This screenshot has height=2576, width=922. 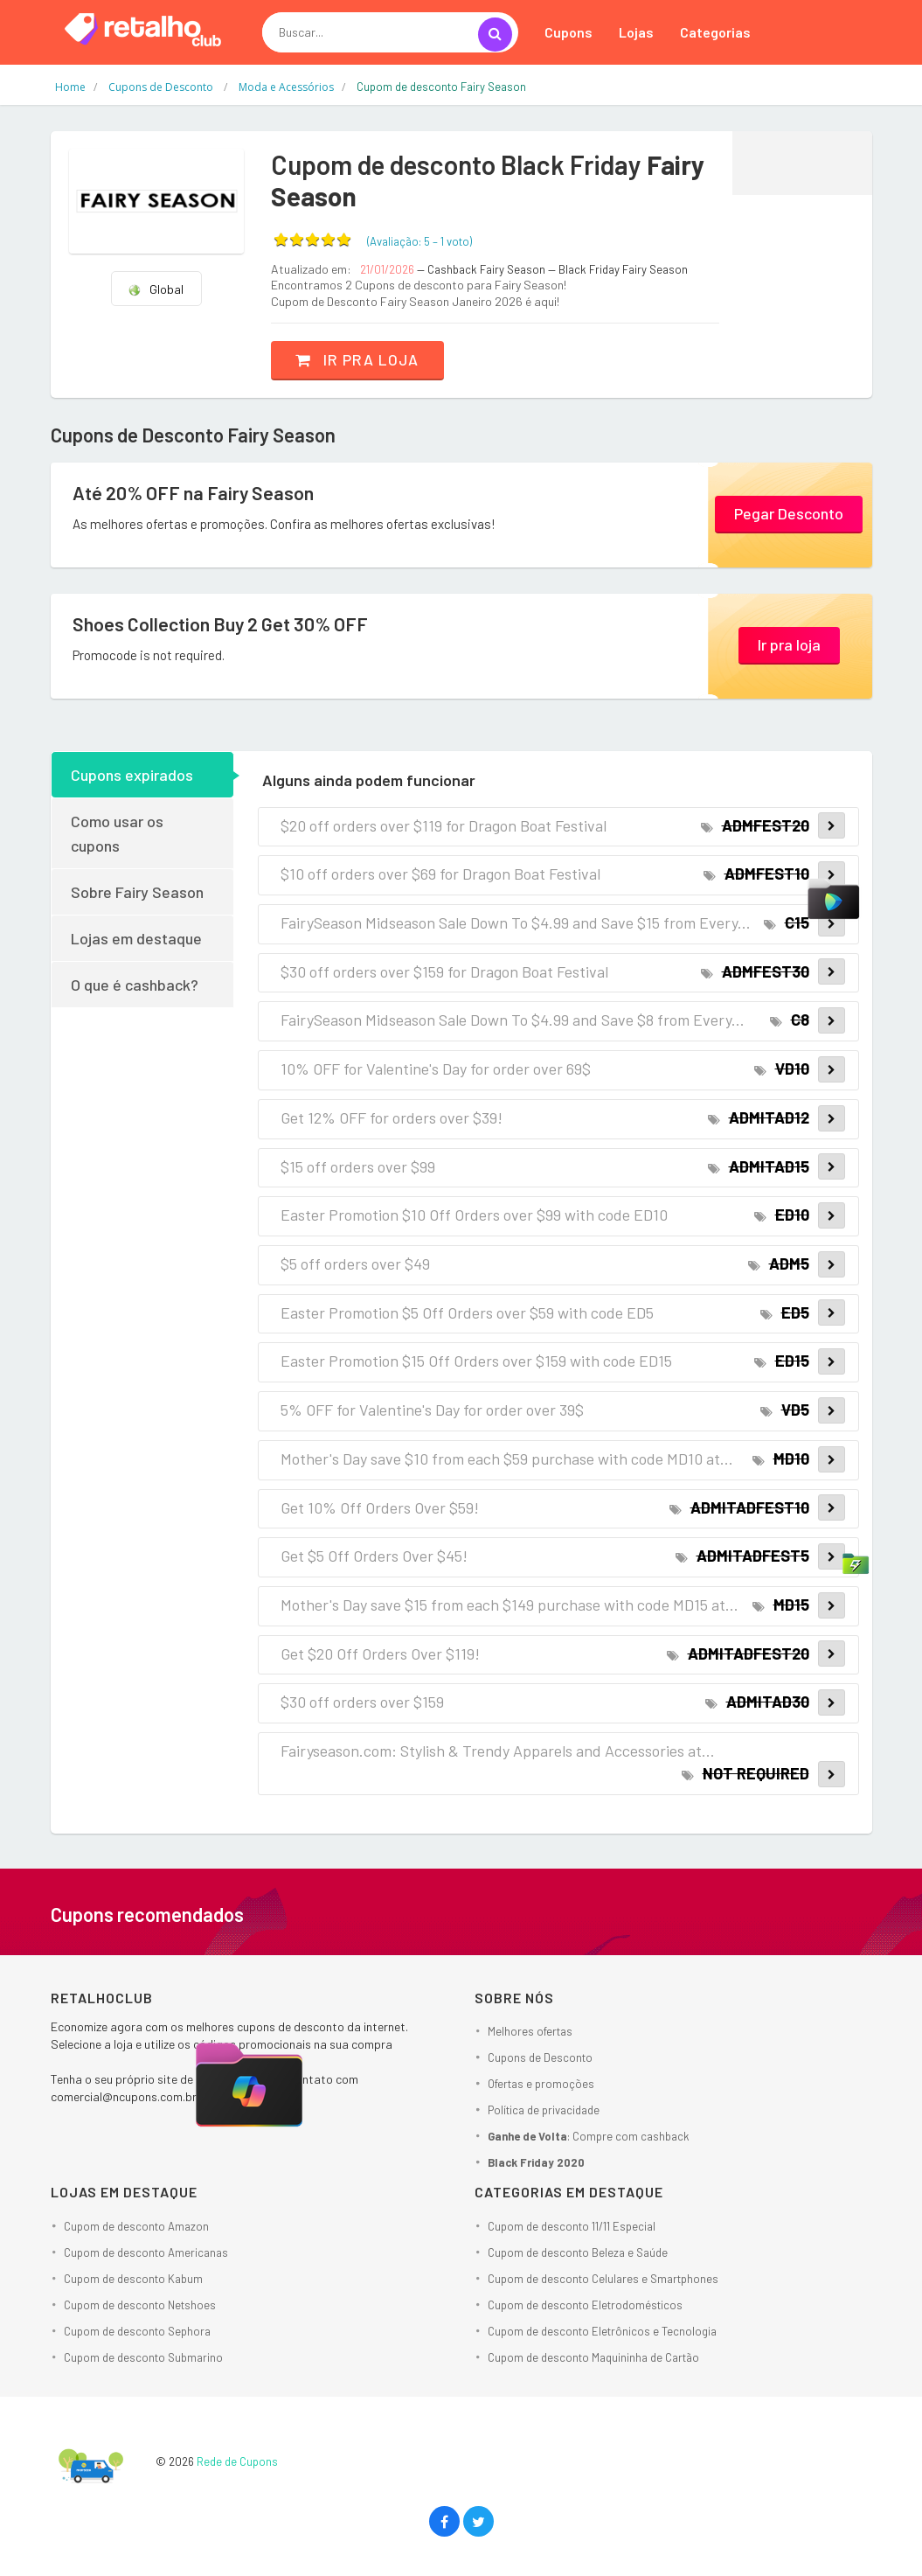 What do you see at coordinates (856, 1564) in the screenshot?
I see `open your GameJolt games folder` at bounding box center [856, 1564].